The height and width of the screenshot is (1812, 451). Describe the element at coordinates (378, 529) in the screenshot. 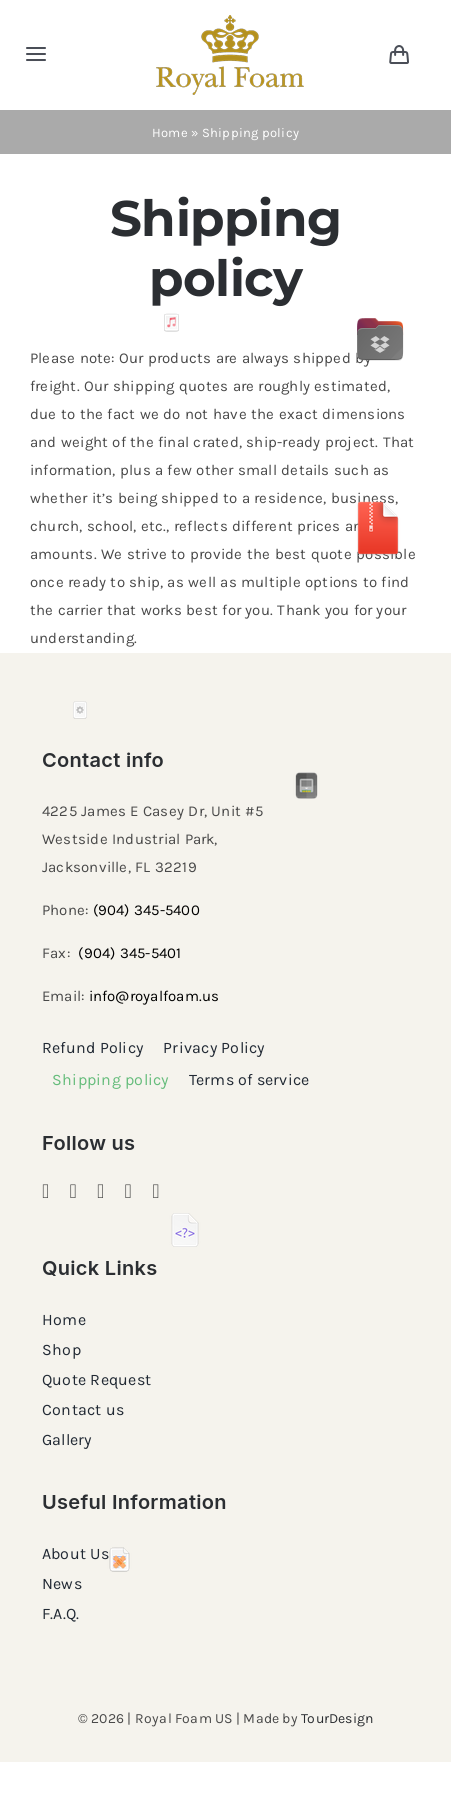

I see `a compressed tar archive file (.tar.z)` at that location.